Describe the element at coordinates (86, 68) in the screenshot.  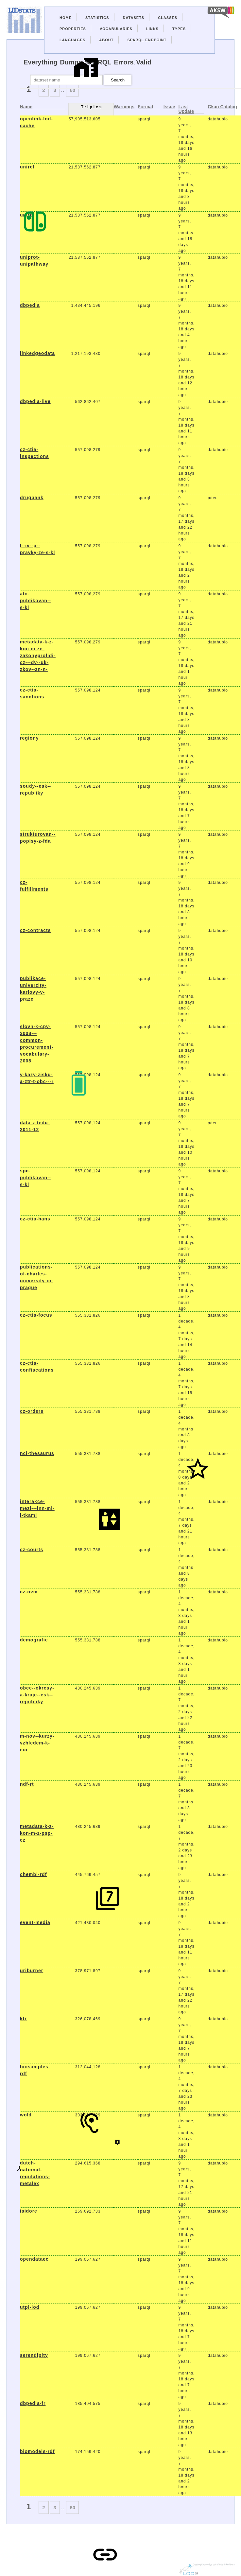
I see `switch between home and office mode` at that location.